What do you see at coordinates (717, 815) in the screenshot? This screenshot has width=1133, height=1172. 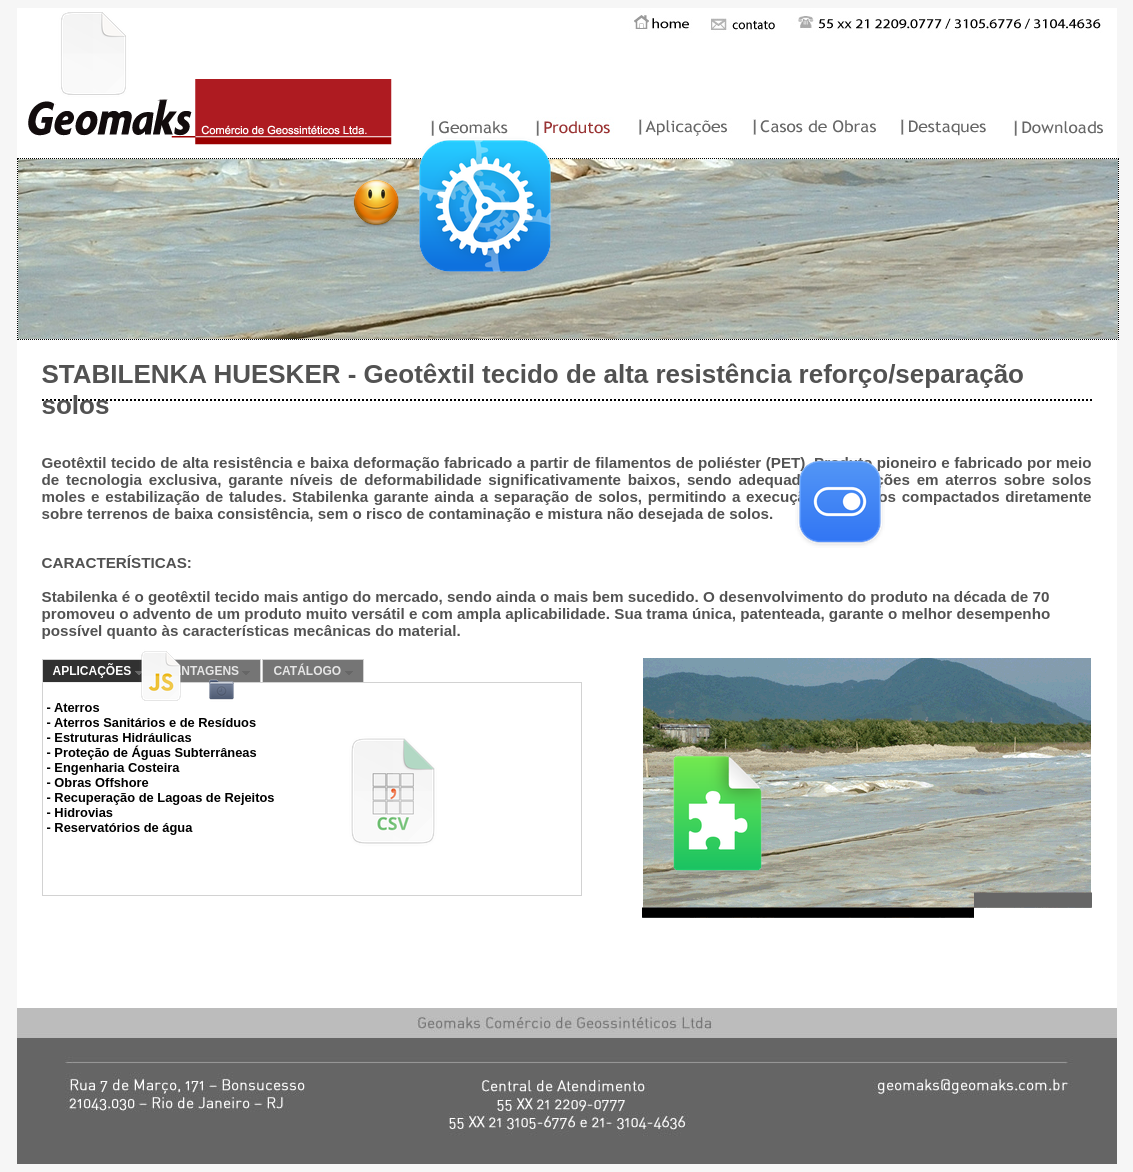 I see `an add-on or extension file type` at bounding box center [717, 815].